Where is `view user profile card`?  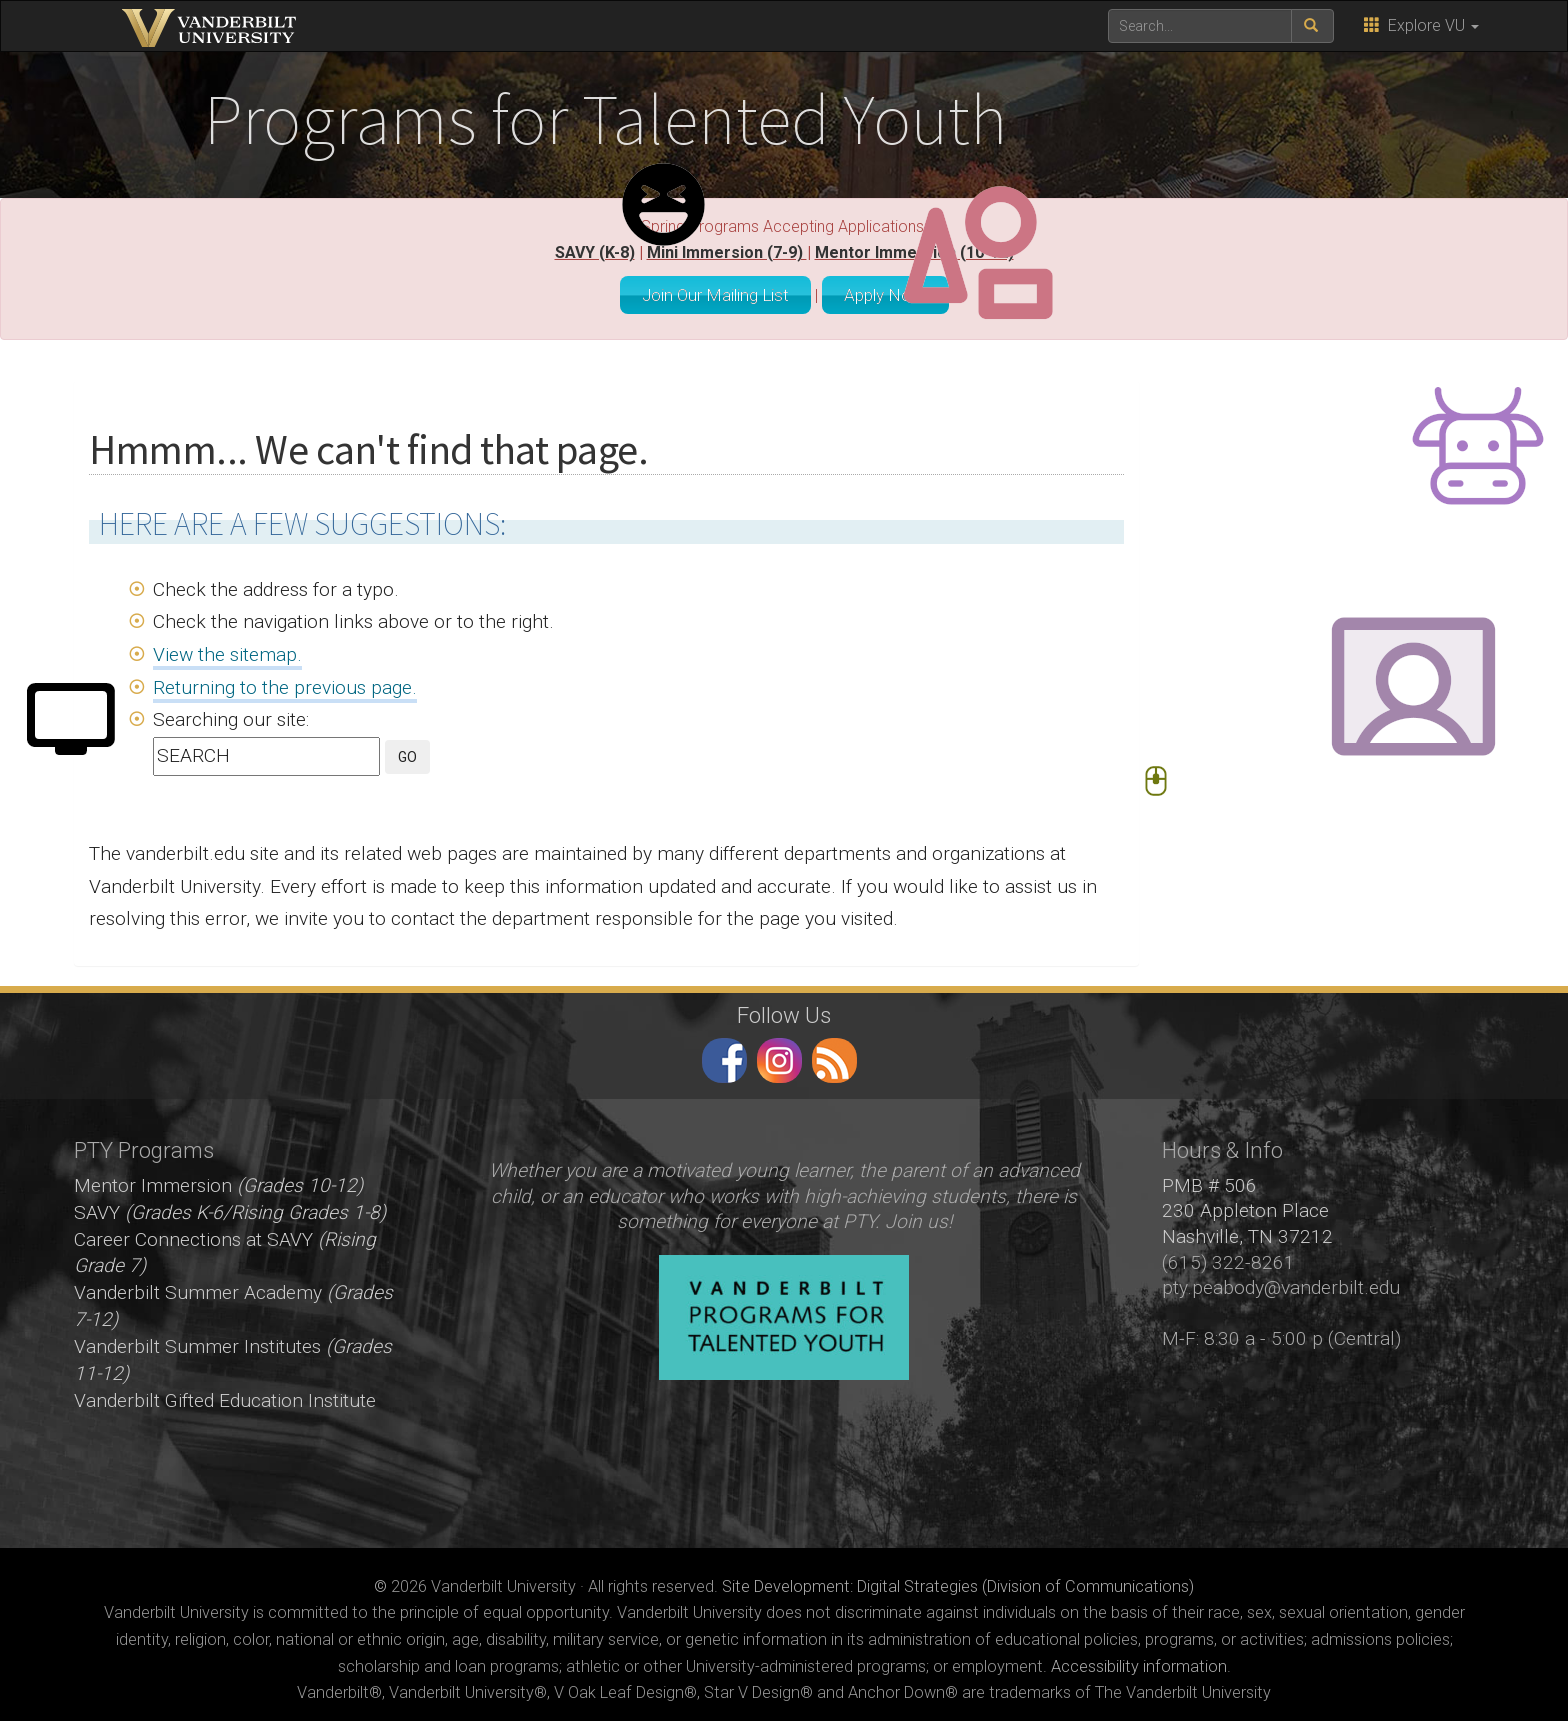
view user profile card is located at coordinates (1413, 686).